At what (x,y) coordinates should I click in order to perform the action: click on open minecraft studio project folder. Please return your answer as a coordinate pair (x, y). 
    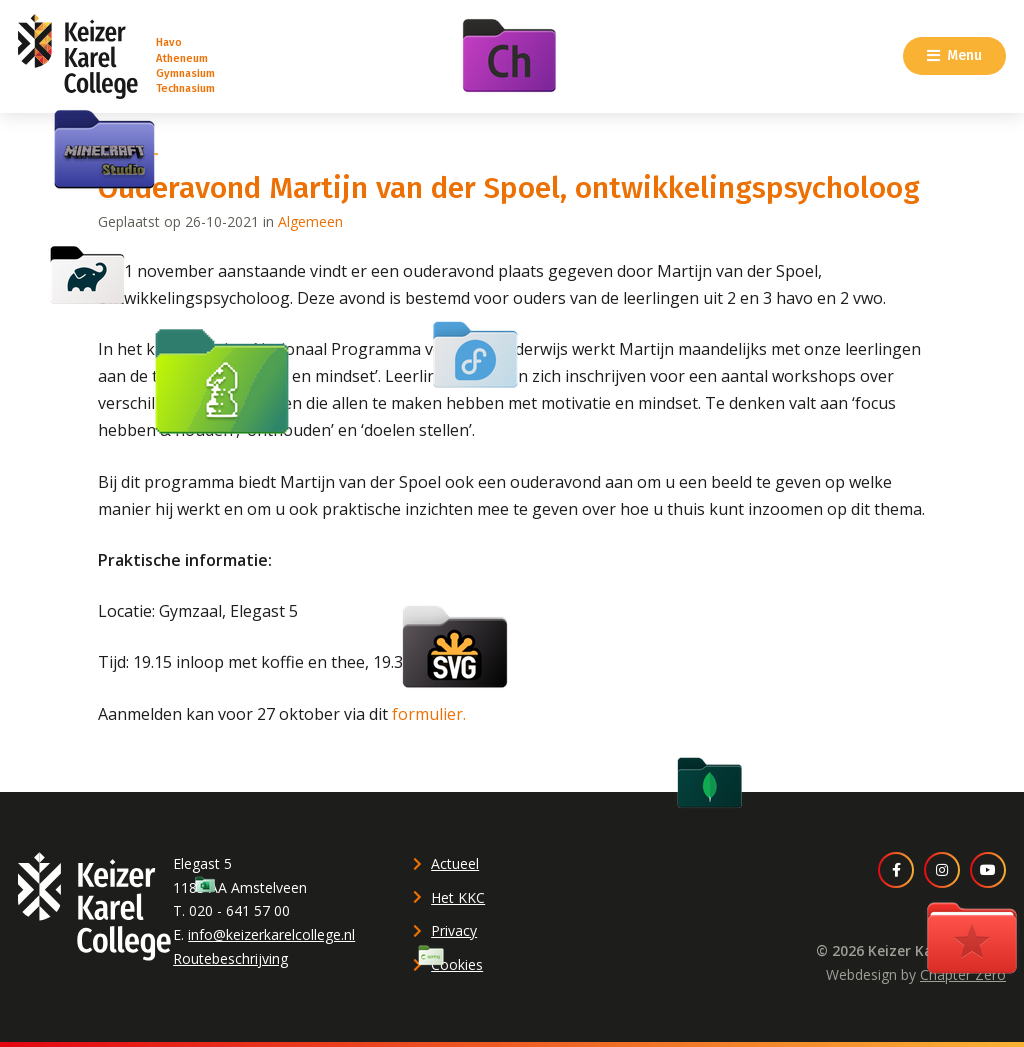
    Looking at the image, I should click on (104, 152).